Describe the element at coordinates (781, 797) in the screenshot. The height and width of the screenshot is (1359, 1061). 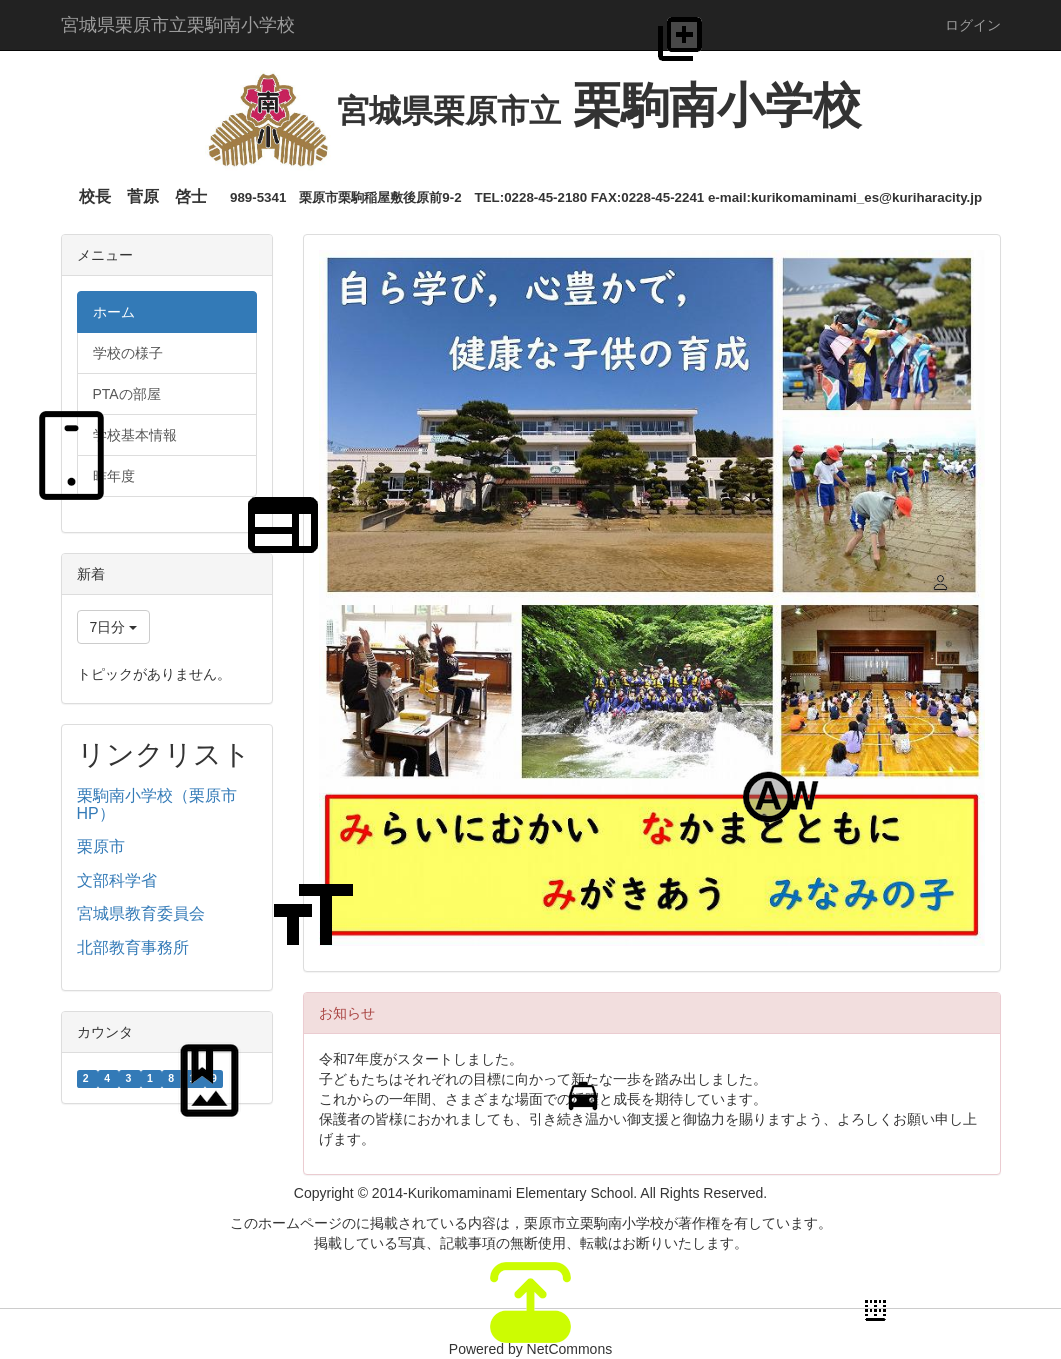
I see `enable auto white balance` at that location.